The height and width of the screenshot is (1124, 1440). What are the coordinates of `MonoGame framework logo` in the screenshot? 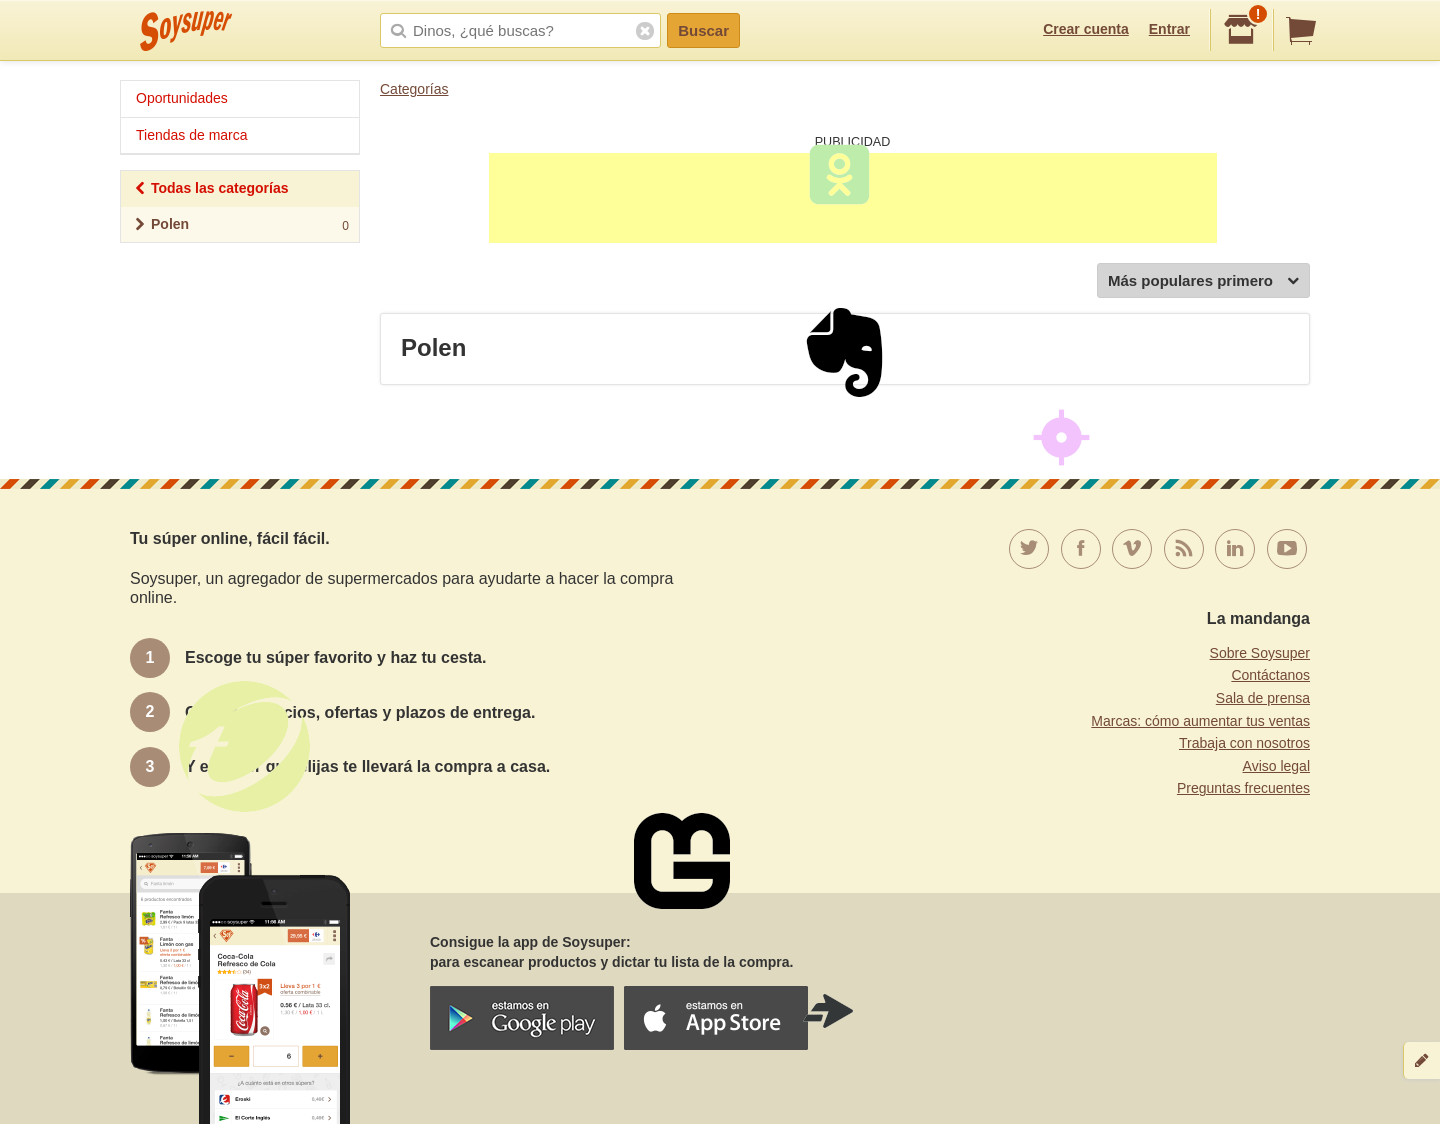 It's located at (682, 861).